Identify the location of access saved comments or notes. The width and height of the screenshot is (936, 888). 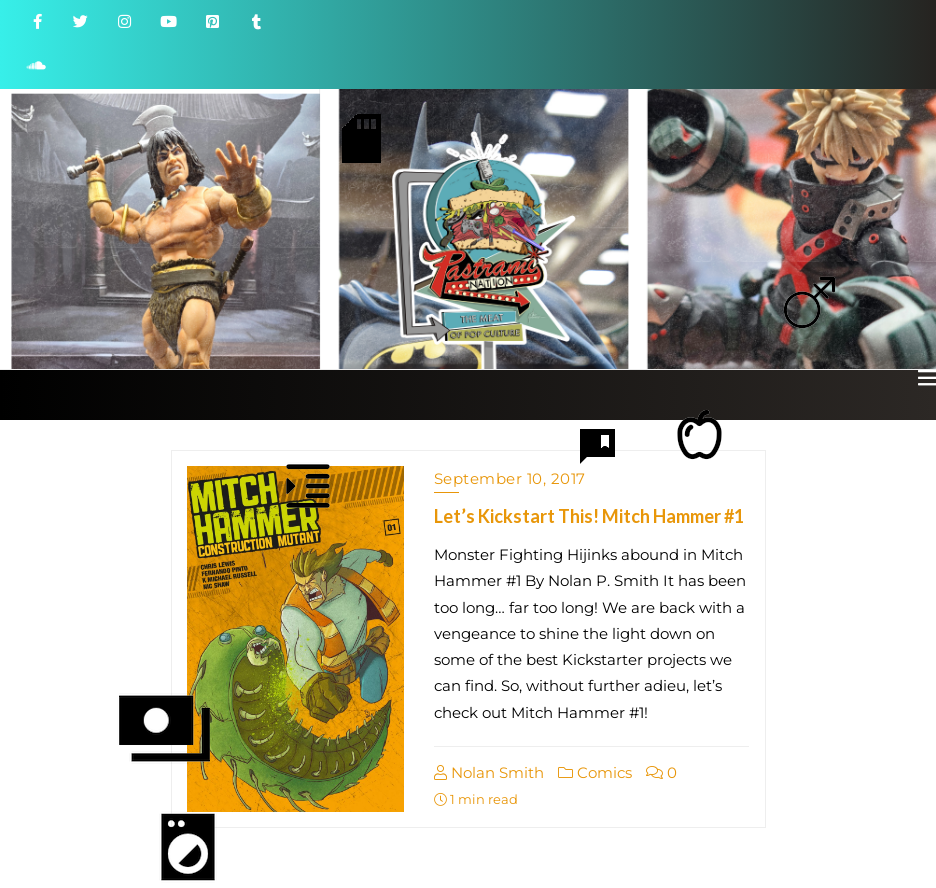
(597, 446).